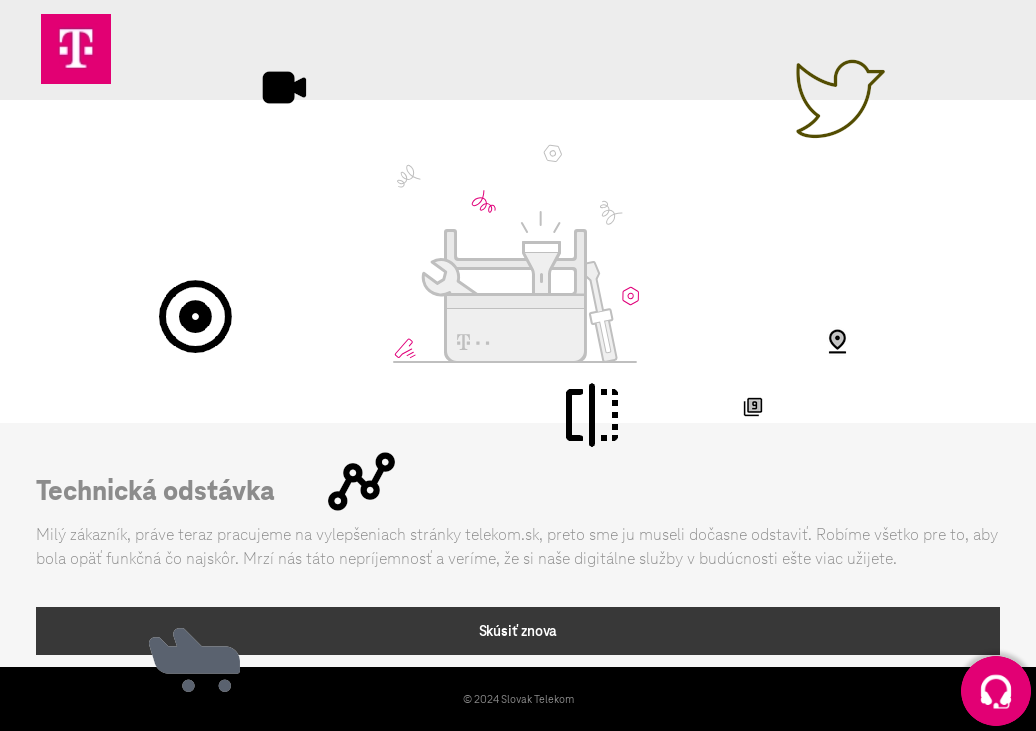 This screenshot has width=1036, height=731. What do you see at coordinates (195, 316) in the screenshot?
I see `access music albums or library` at bounding box center [195, 316].